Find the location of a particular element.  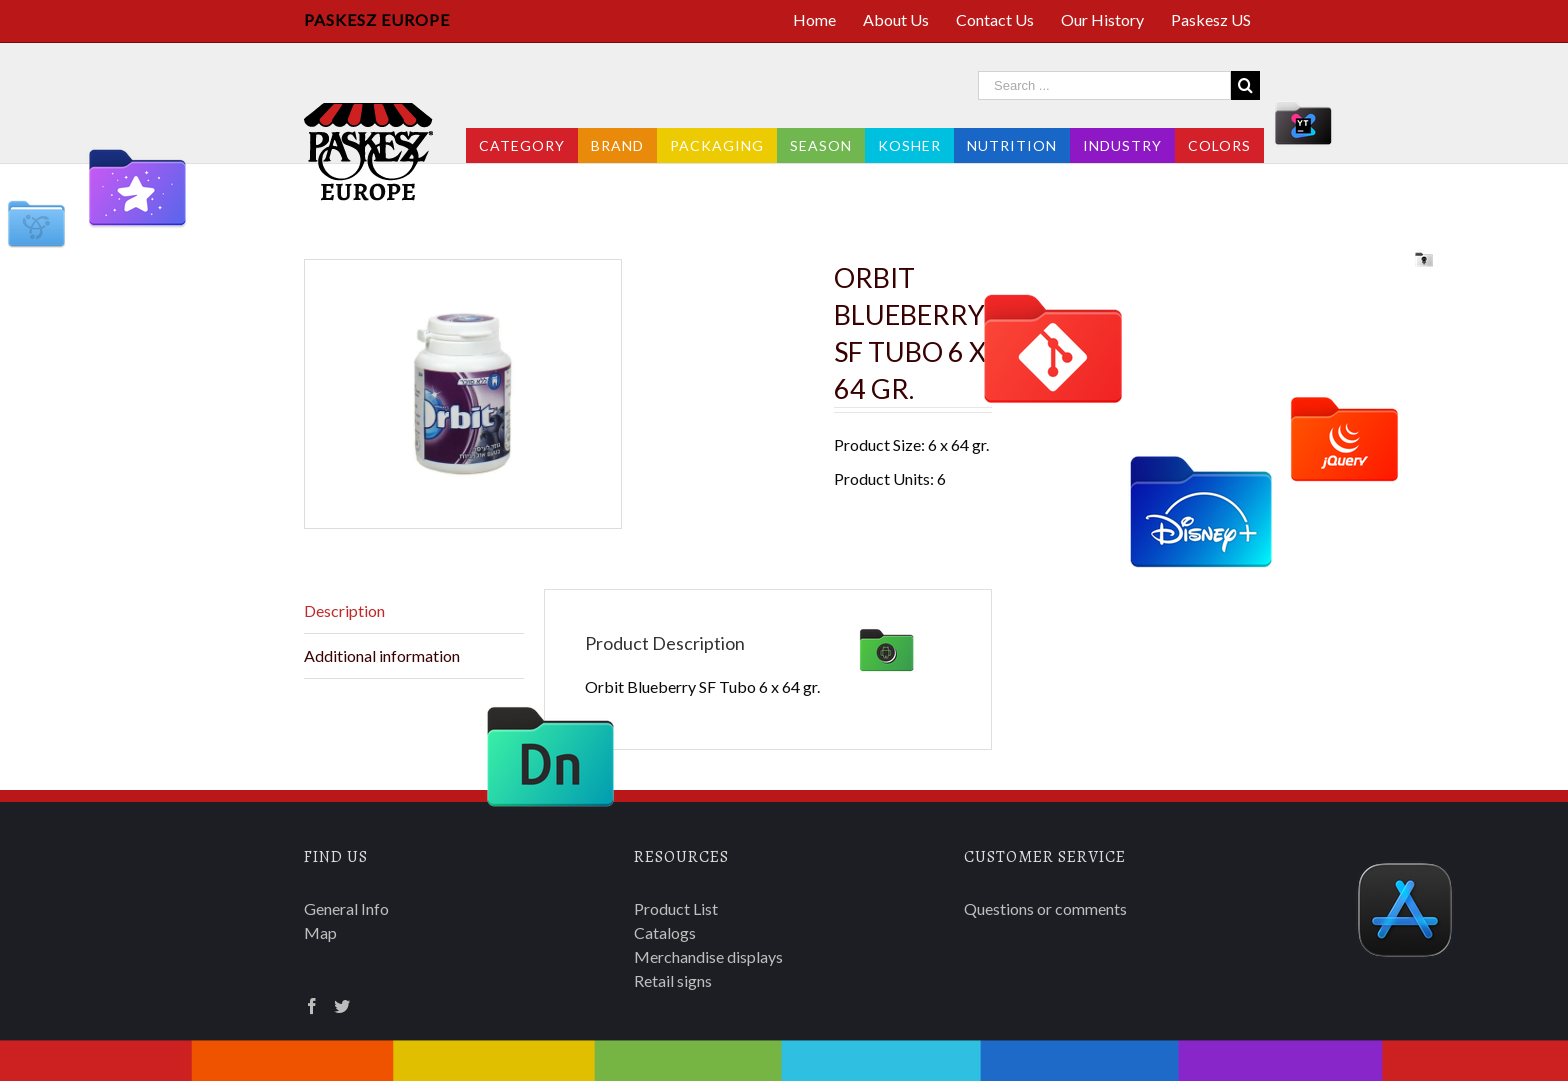

open adobe dimension project files folder is located at coordinates (550, 760).